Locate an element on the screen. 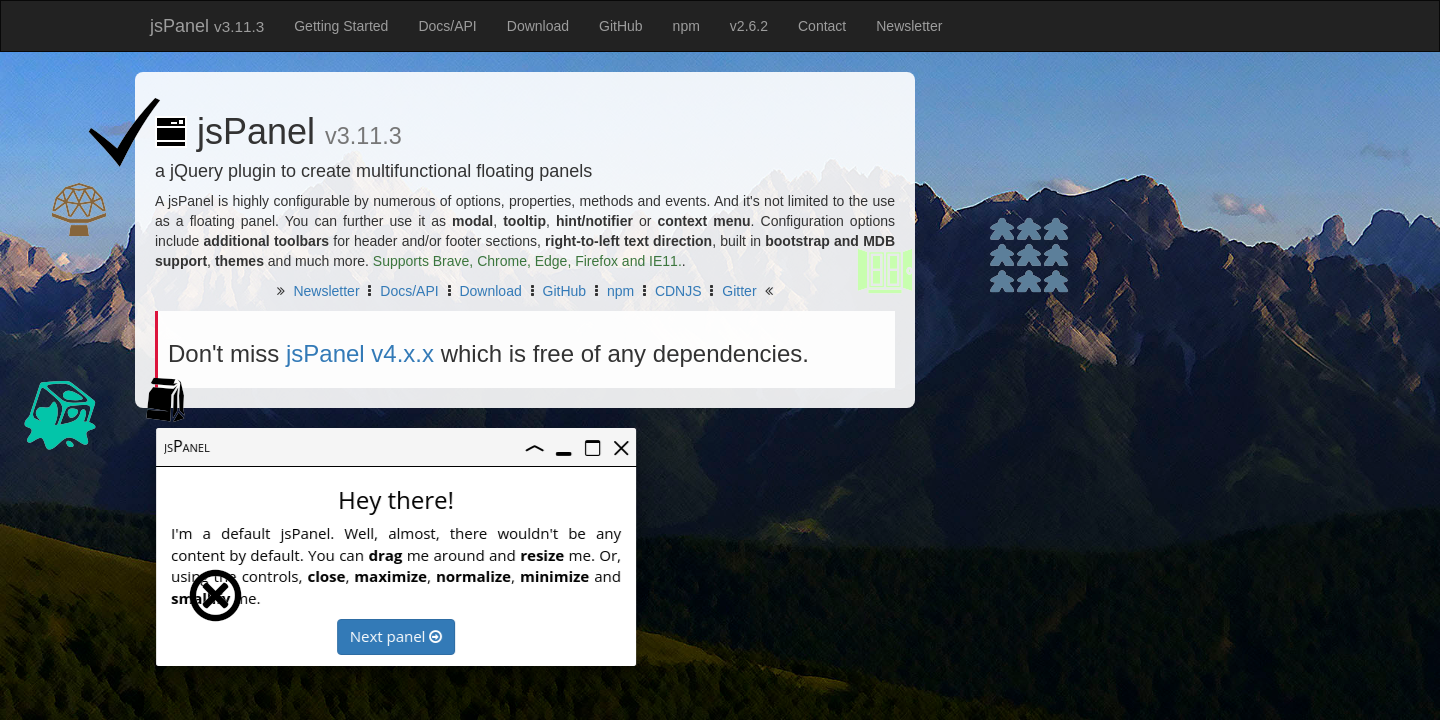 This screenshot has width=1440, height=720. indicates a cooling effect or freeze ability wearing off is located at coordinates (60, 414).